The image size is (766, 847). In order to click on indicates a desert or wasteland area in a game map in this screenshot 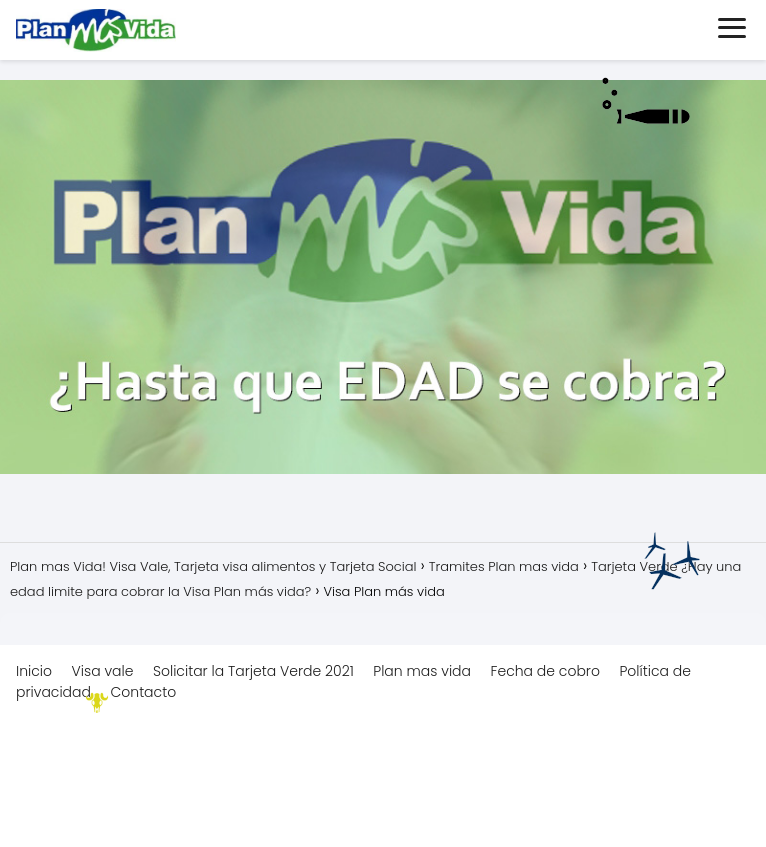, I will do `click(97, 702)`.